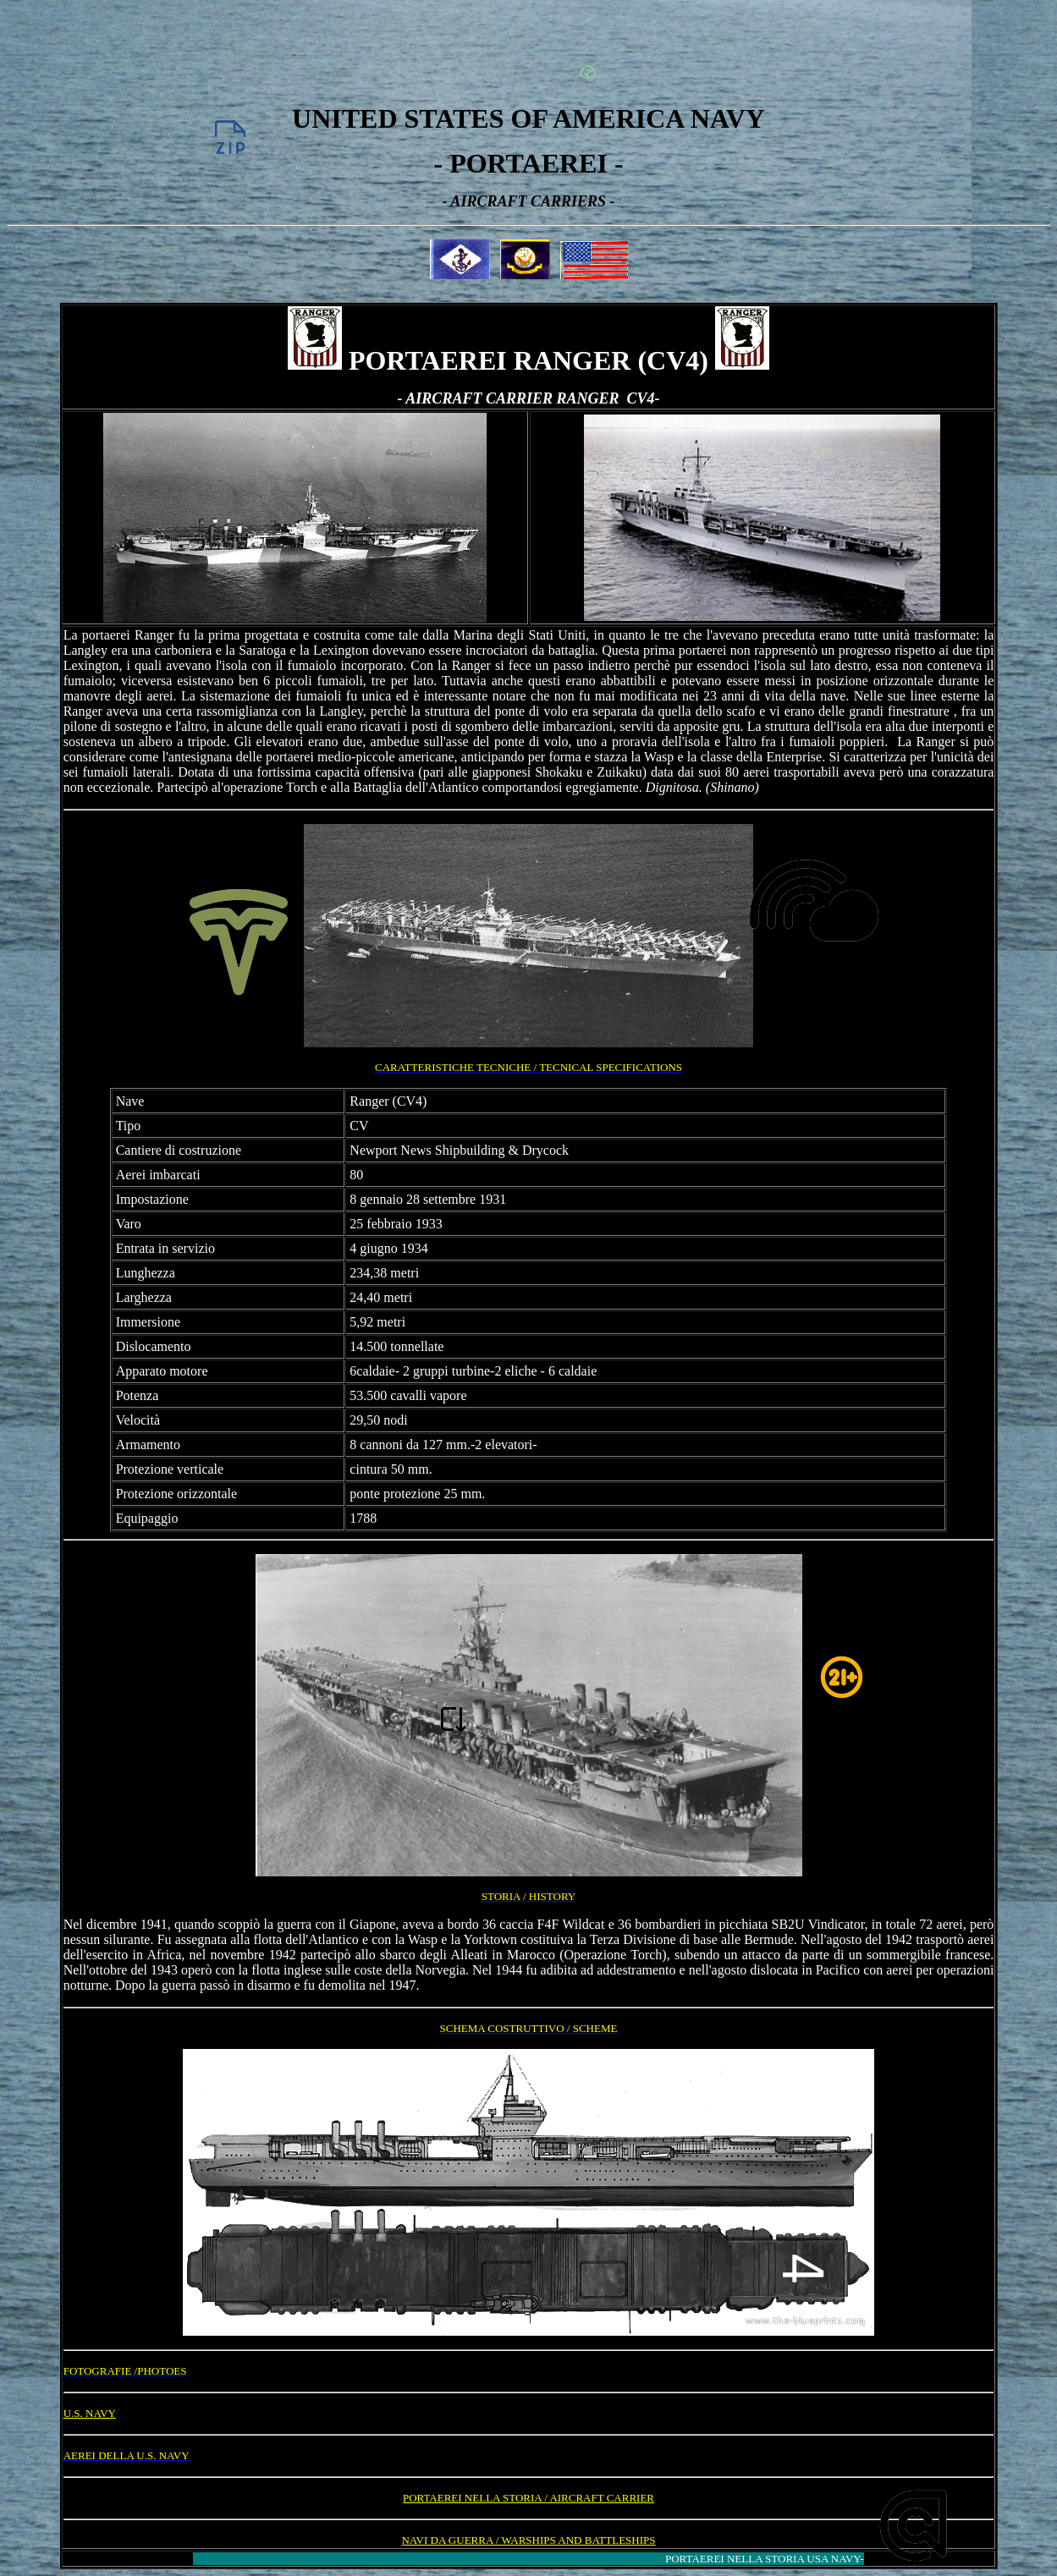 The height and width of the screenshot is (2576, 1057). Describe the element at coordinates (453, 1719) in the screenshot. I see `auto-fit content to bottom boundary` at that location.